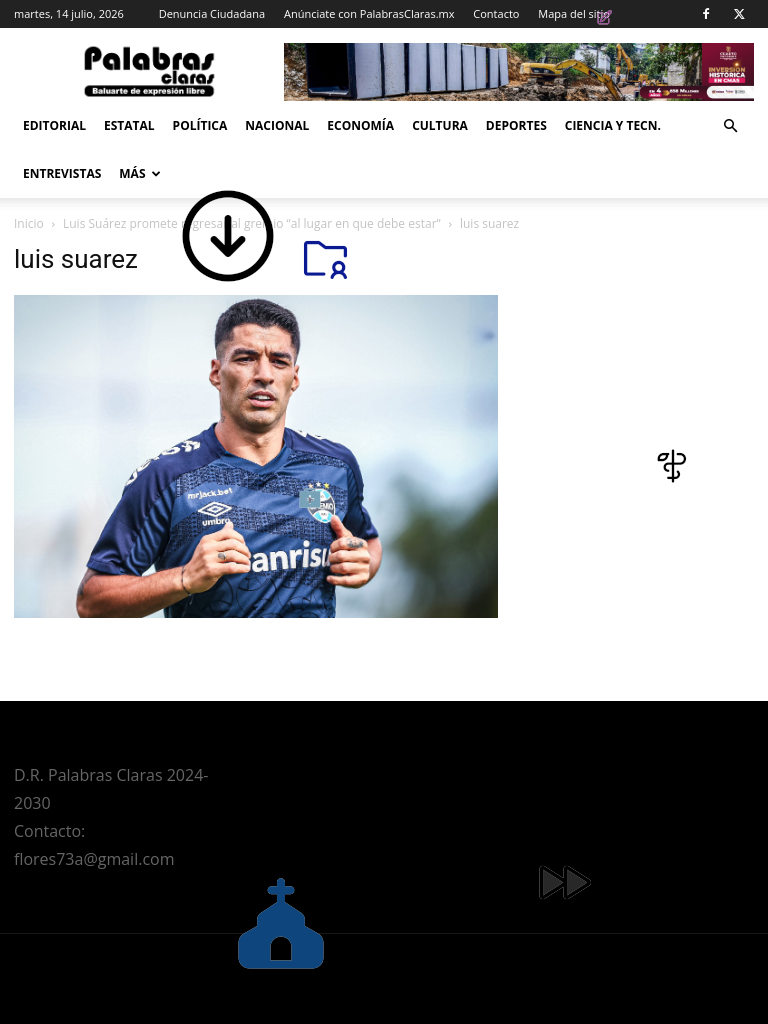  What do you see at coordinates (561, 882) in the screenshot?
I see `skip forward in media playback` at bounding box center [561, 882].